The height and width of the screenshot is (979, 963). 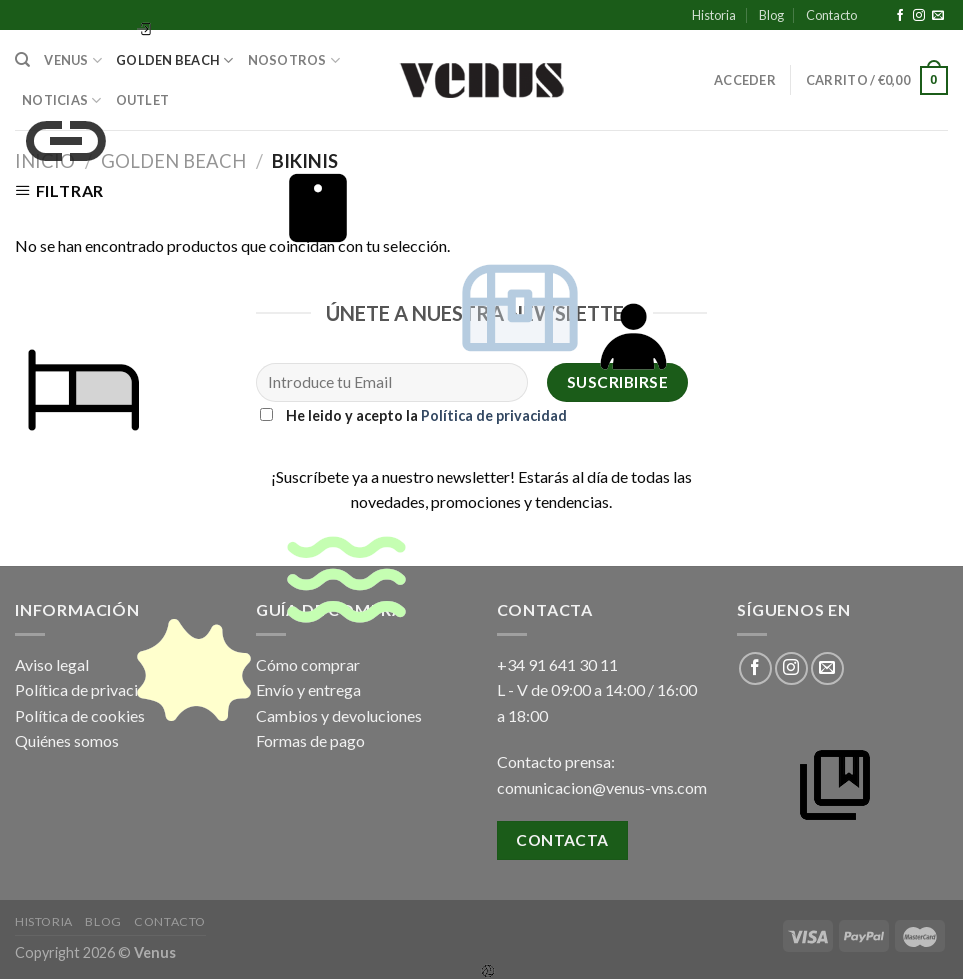 What do you see at coordinates (488, 971) in the screenshot?
I see `access volleyball or beach sports content` at bounding box center [488, 971].